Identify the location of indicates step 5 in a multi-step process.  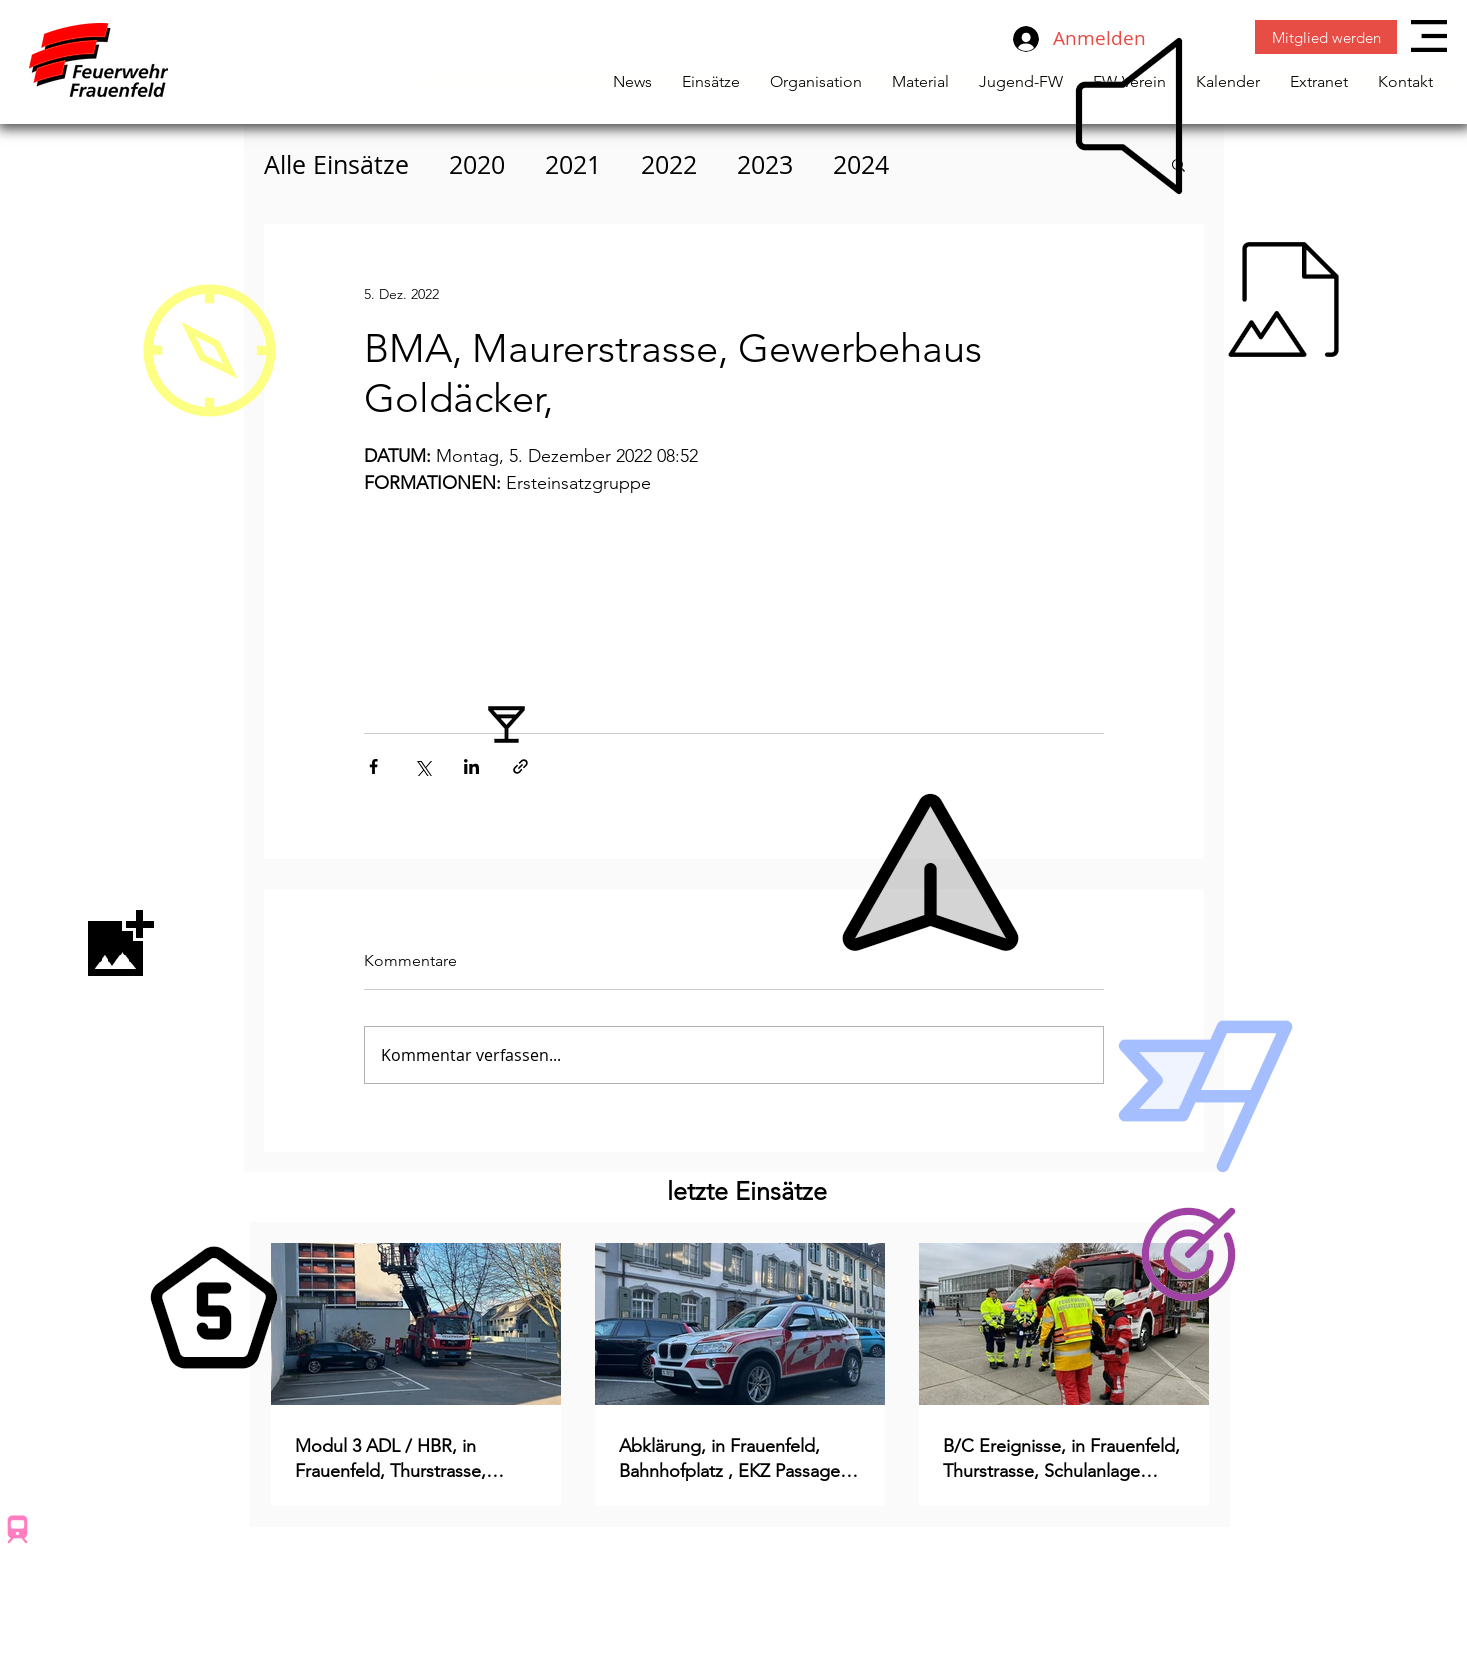
(214, 1311).